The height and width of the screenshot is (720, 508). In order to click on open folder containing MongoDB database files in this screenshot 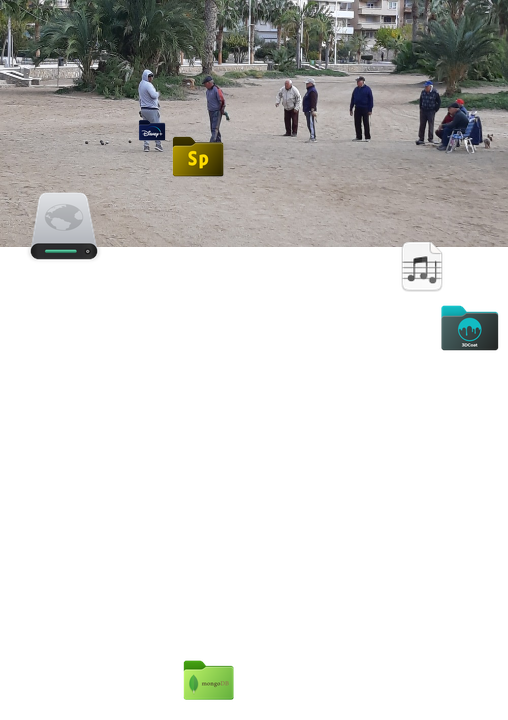, I will do `click(208, 681)`.